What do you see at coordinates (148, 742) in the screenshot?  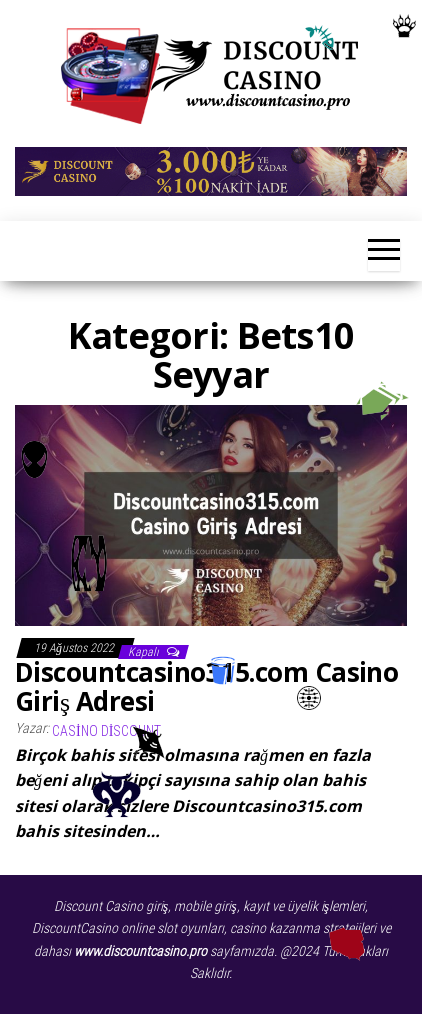 I see `indicates manta ray or marine life content` at bounding box center [148, 742].